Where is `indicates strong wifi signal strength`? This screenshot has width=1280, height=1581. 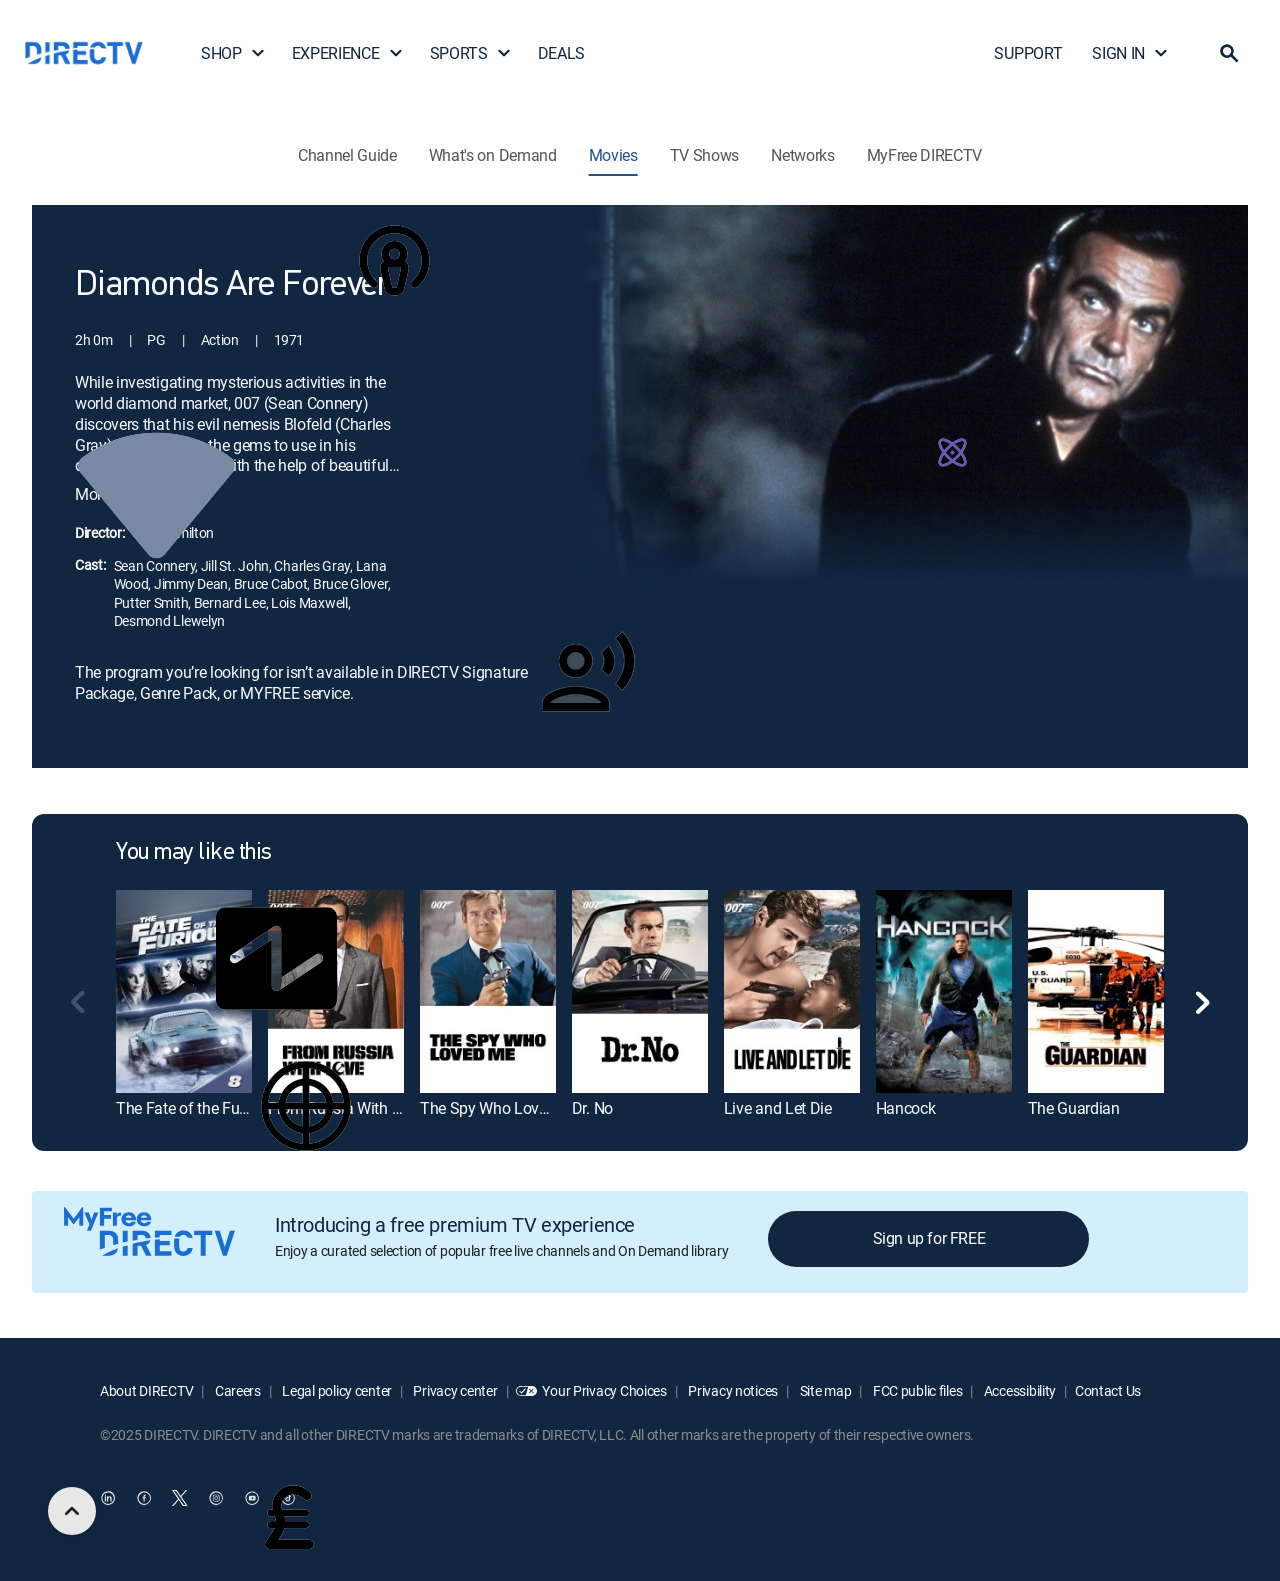
indicates strong wifi signal strength is located at coordinates (156, 495).